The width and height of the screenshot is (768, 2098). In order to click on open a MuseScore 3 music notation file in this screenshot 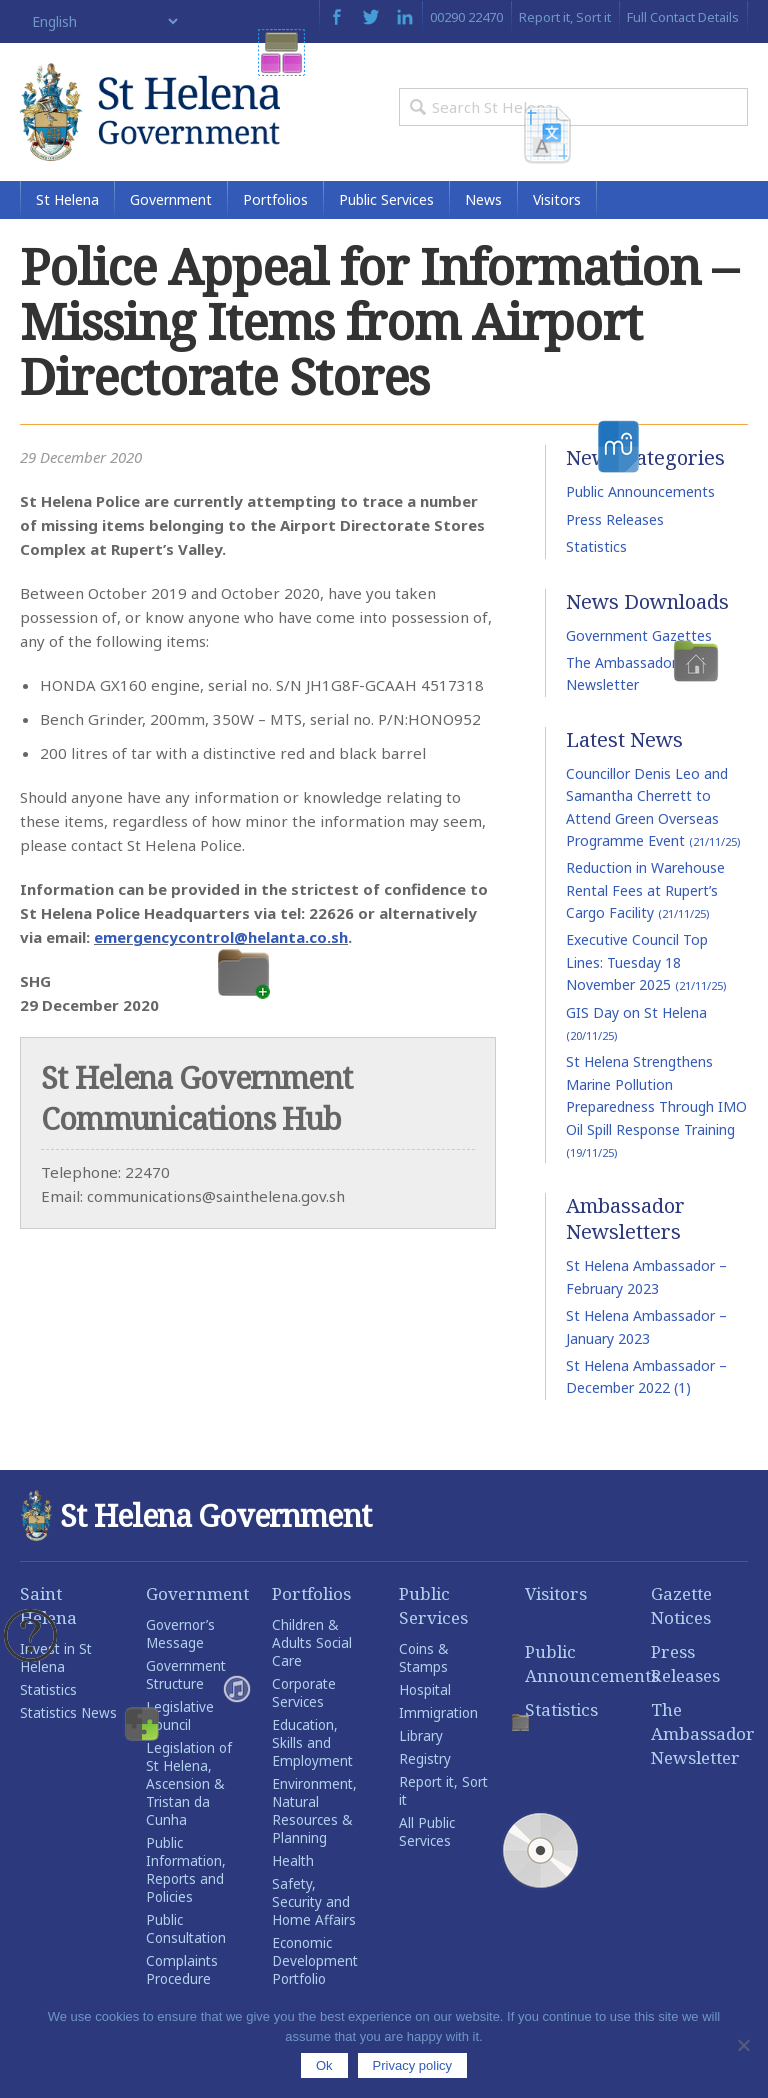, I will do `click(618, 446)`.